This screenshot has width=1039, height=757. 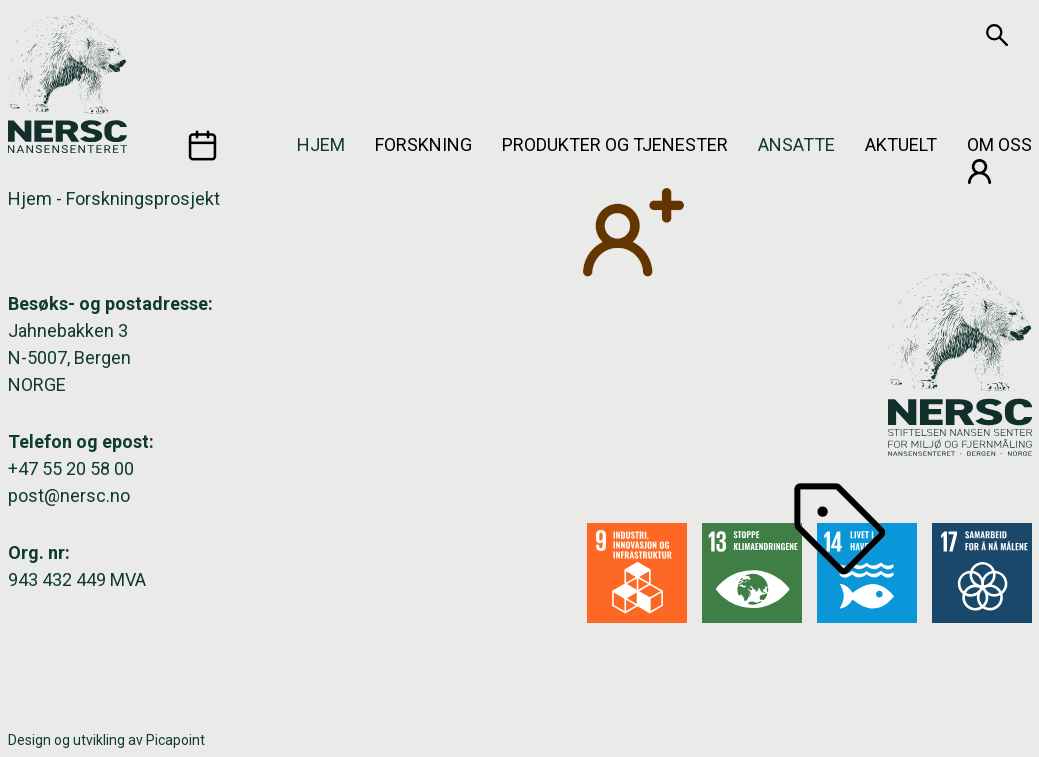 I want to click on add a new contact or friend, so click(x=633, y=238).